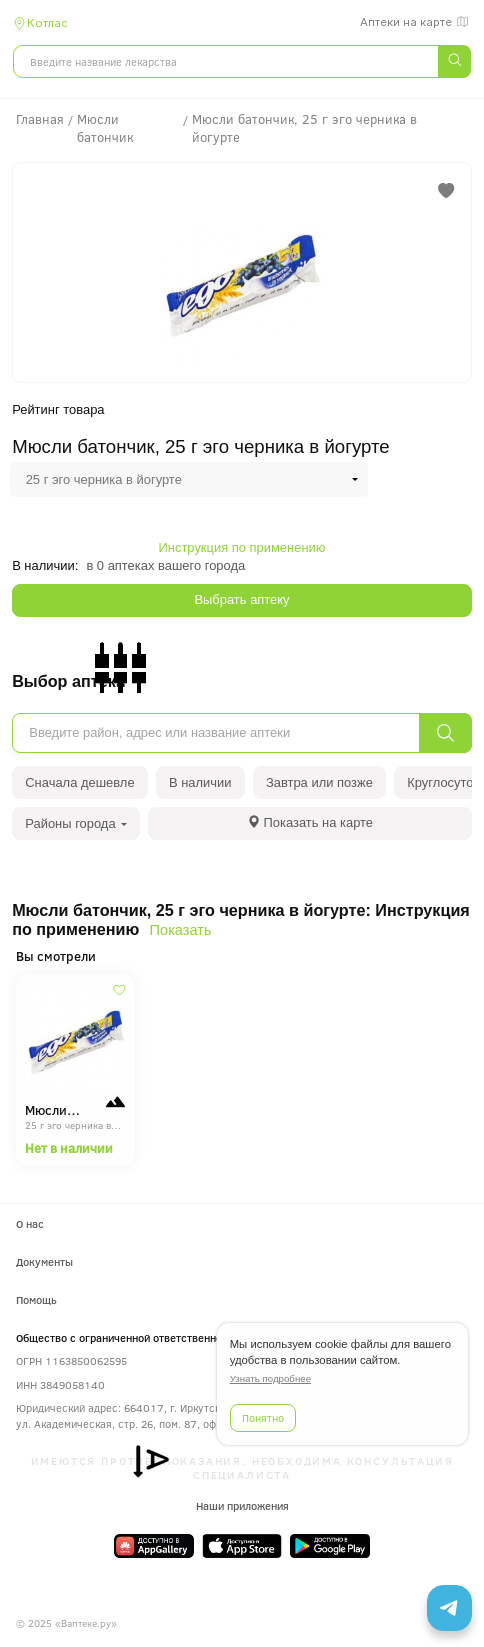  Describe the element at coordinates (115, 1101) in the screenshot. I see `apply a landscape or nature photo filter` at that location.